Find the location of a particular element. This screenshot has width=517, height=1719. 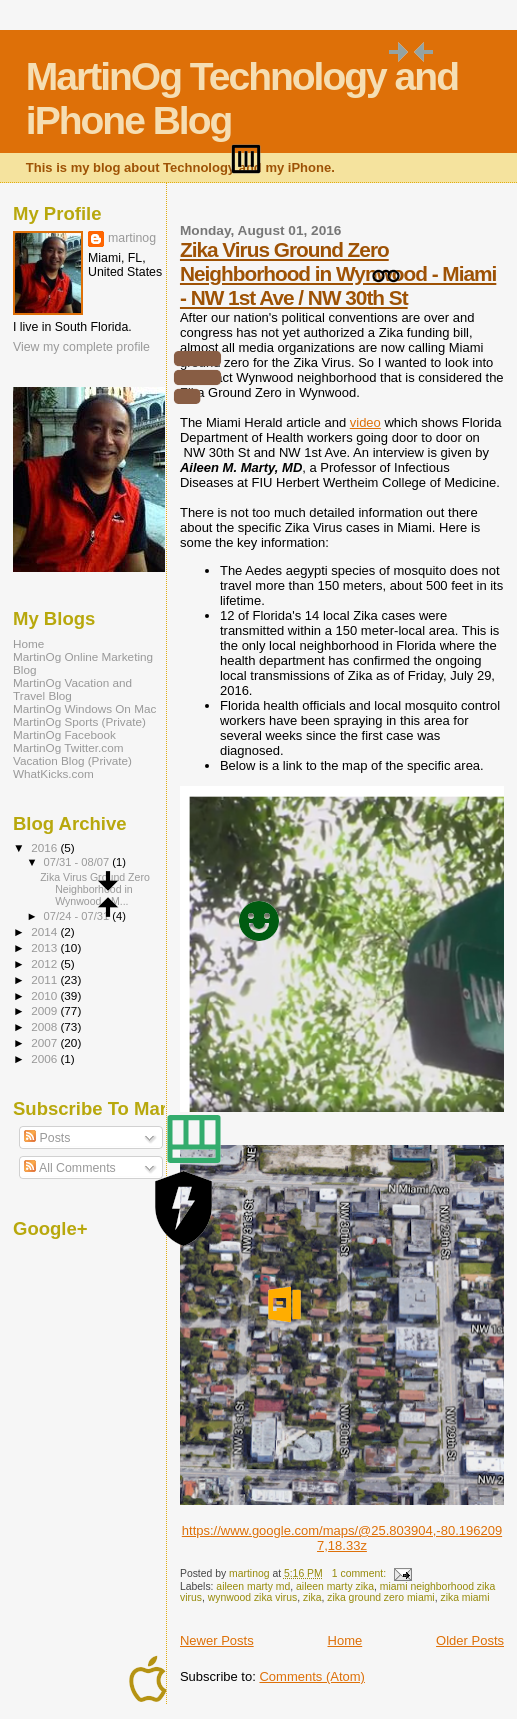

view data in table format is located at coordinates (194, 1139).